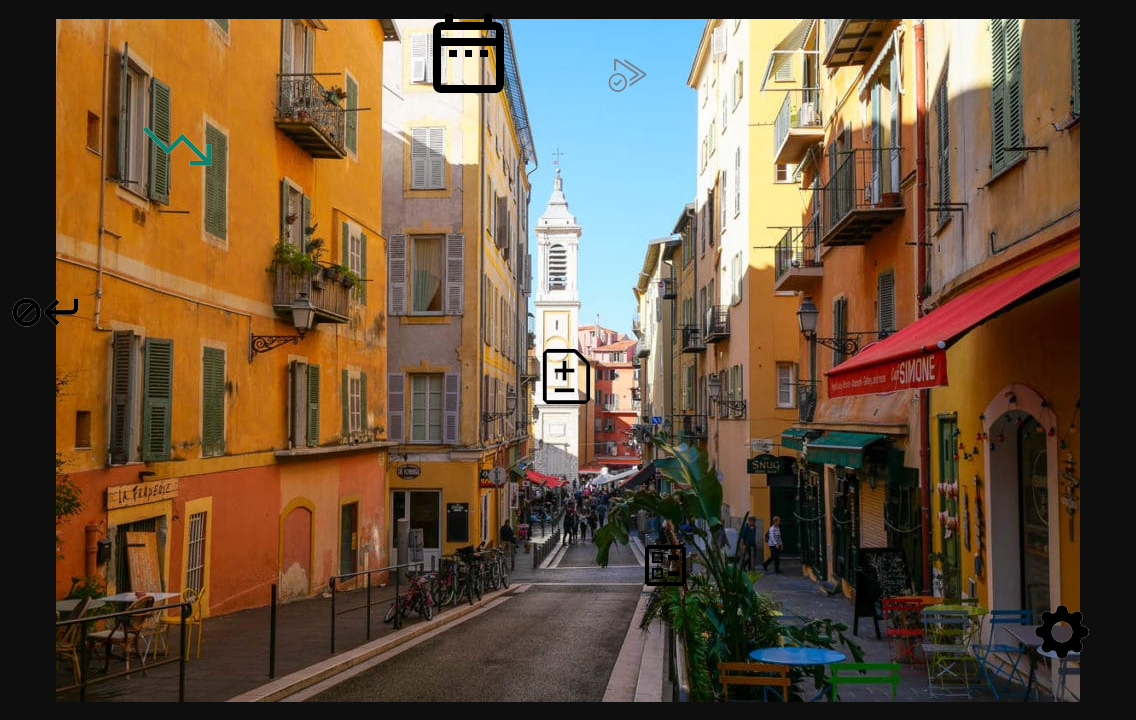  Describe the element at coordinates (1062, 632) in the screenshot. I see `access settings or preferences` at that location.